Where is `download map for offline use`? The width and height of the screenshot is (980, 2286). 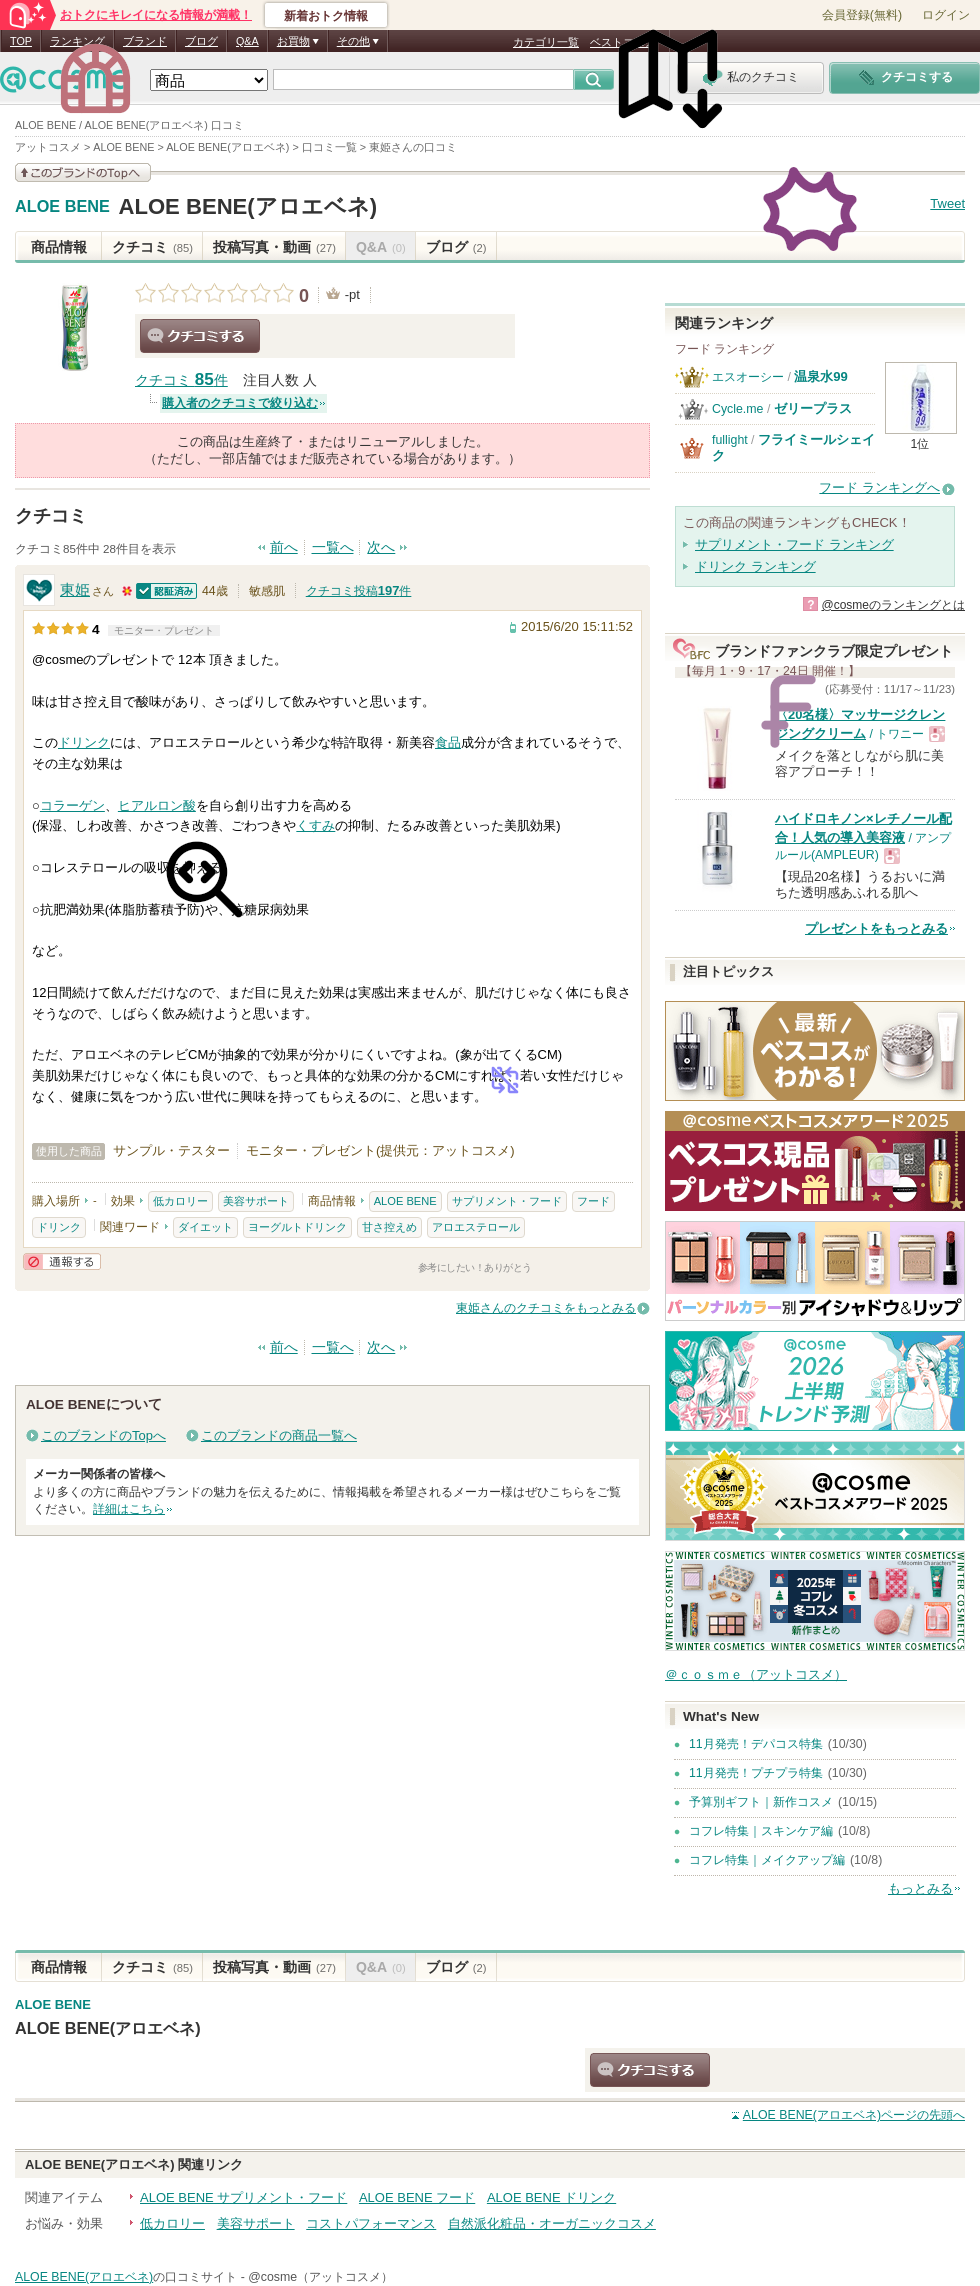
download map for offline use is located at coordinates (668, 74).